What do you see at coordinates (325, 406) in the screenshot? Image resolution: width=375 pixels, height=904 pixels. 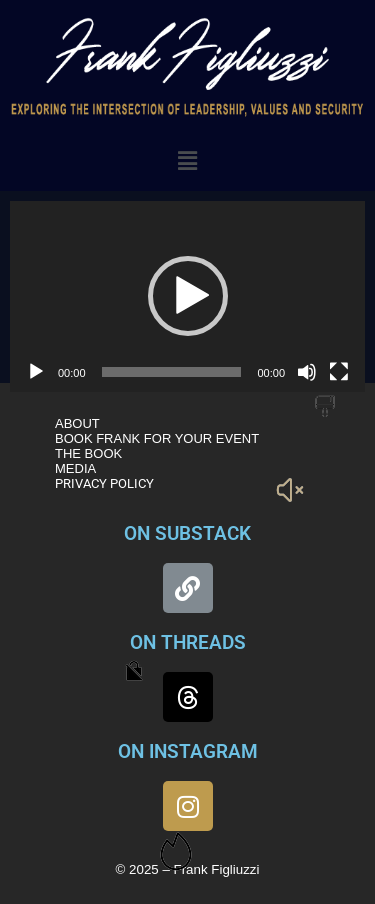 I see `access painting or brush tools` at bounding box center [325, 406].